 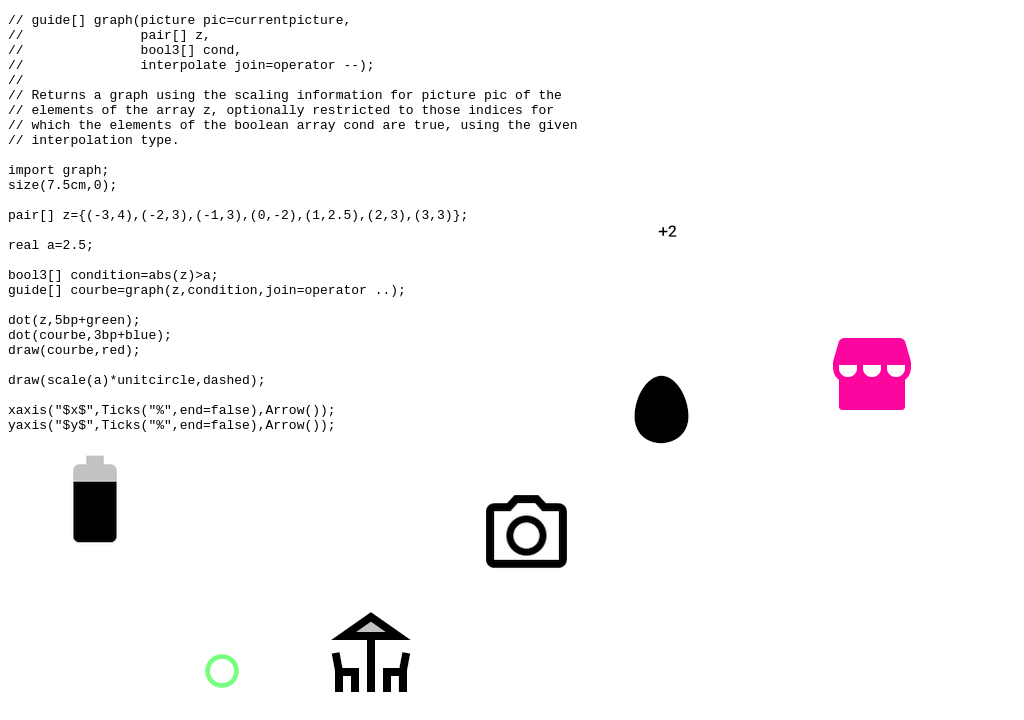 What do you see at coordinates (872, 374) in the screenshot?
I see `browse or open the store` at bounding box center [872, 374].